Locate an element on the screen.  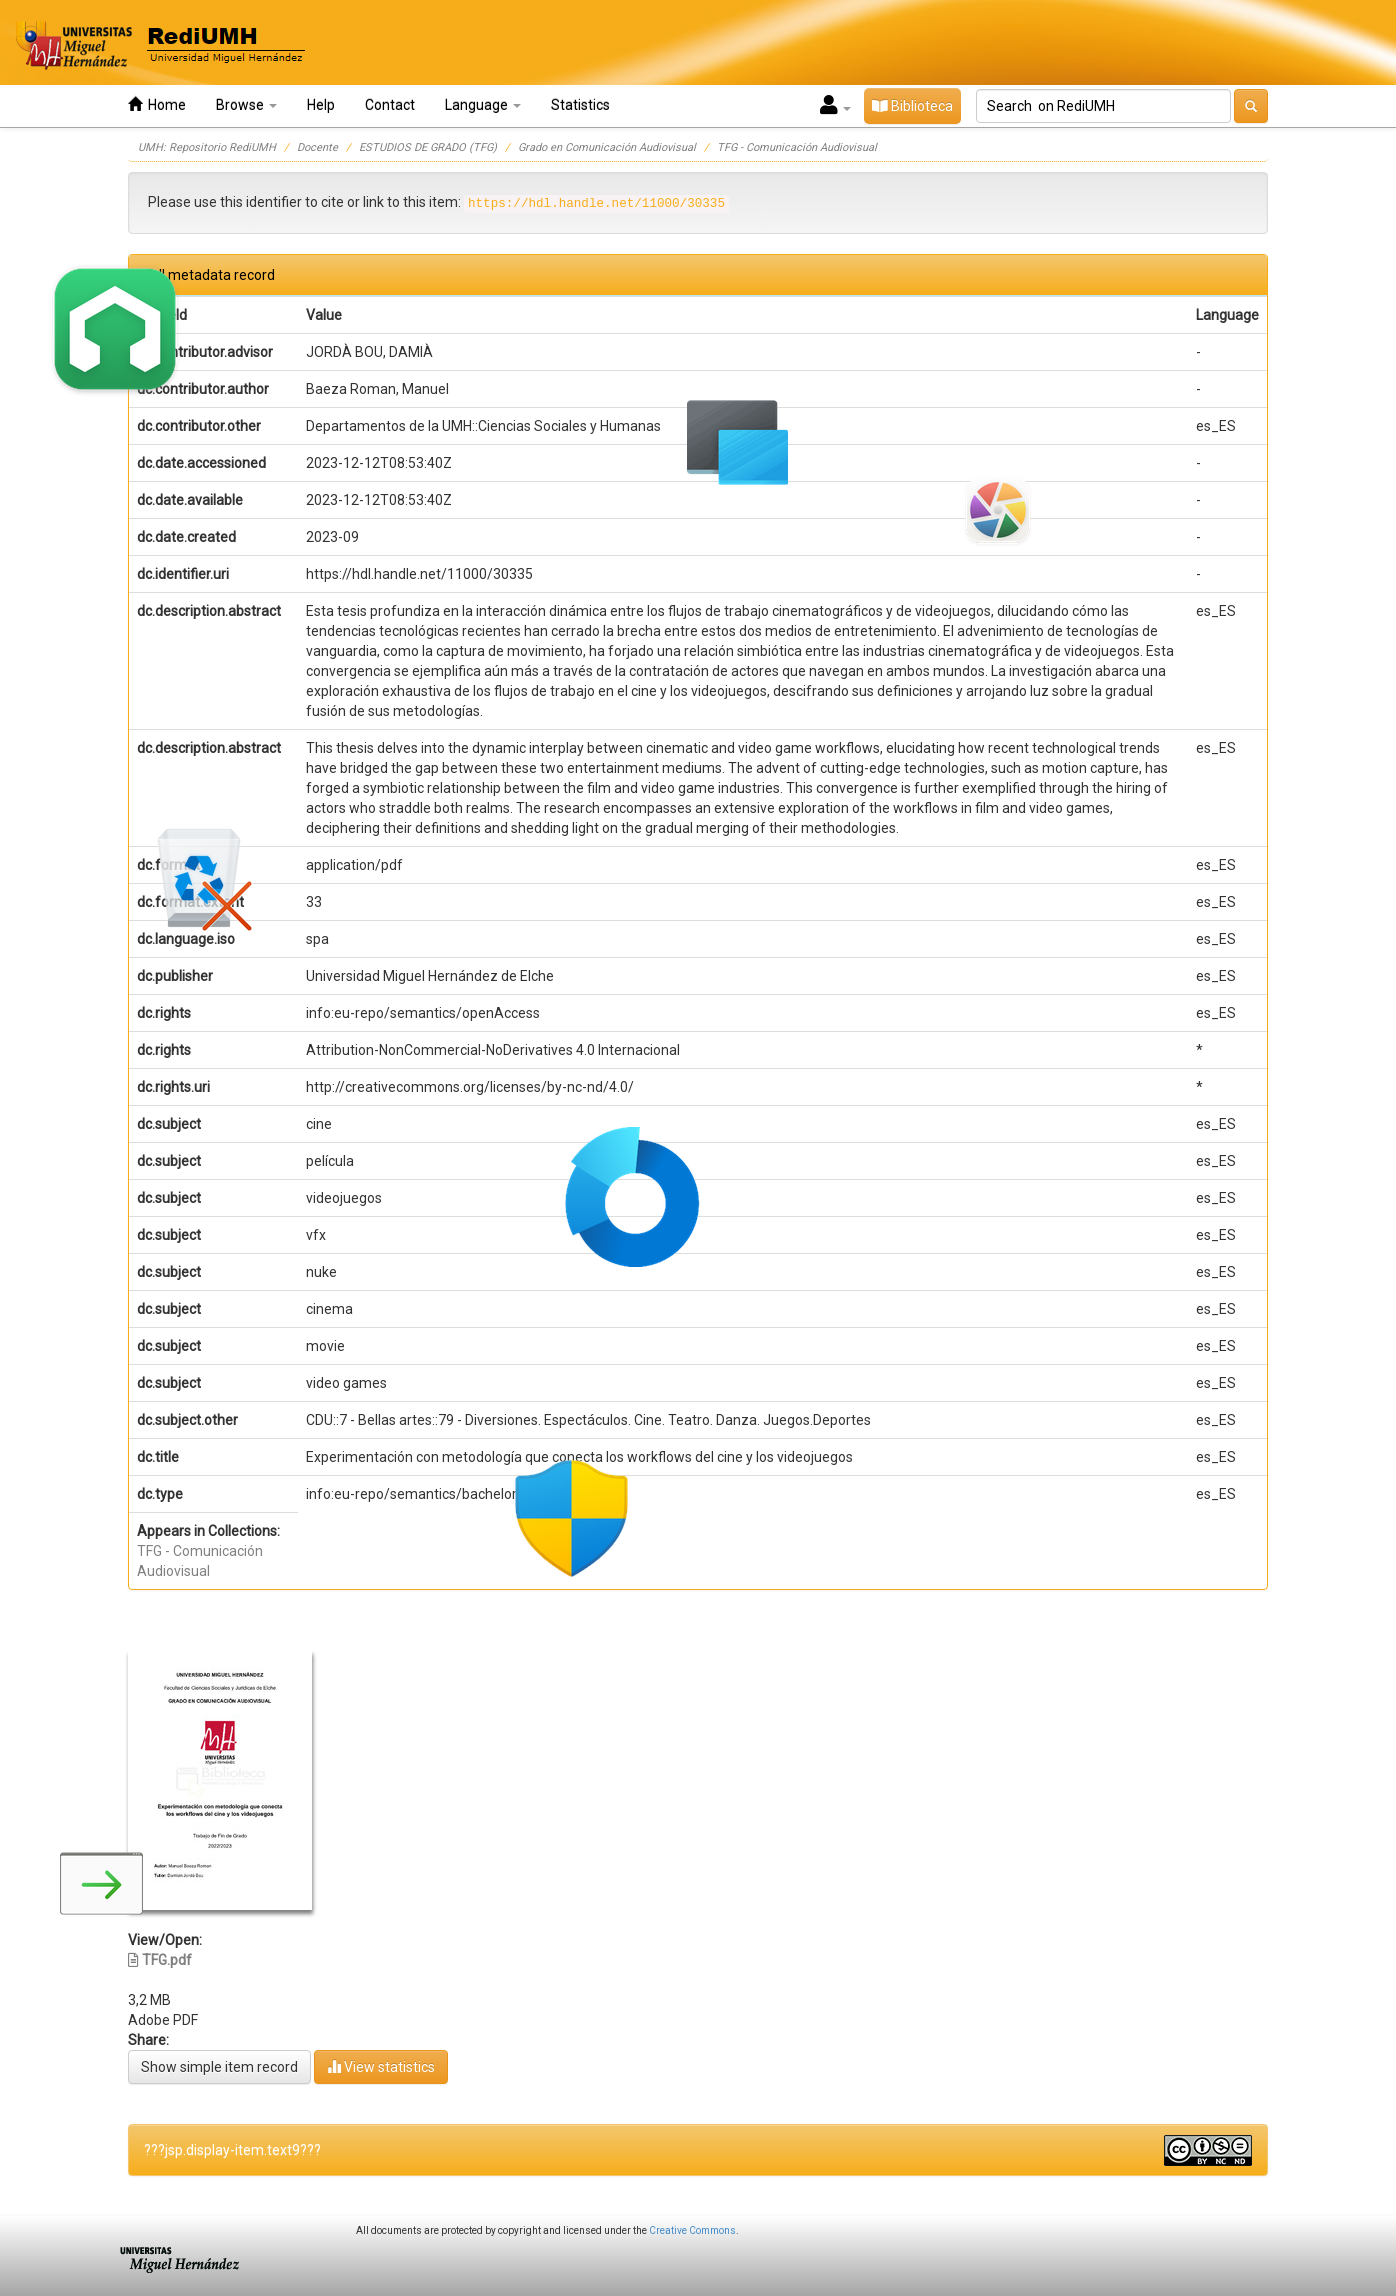
open LMMS music production software is located at coordinates (115, 329).